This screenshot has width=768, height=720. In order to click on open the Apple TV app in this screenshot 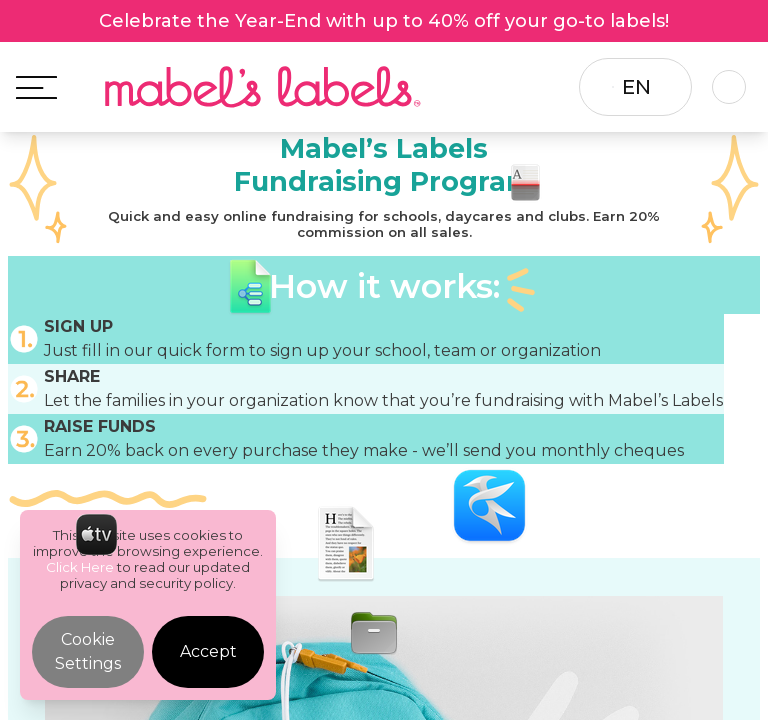, I will do `click(96, 534)`.